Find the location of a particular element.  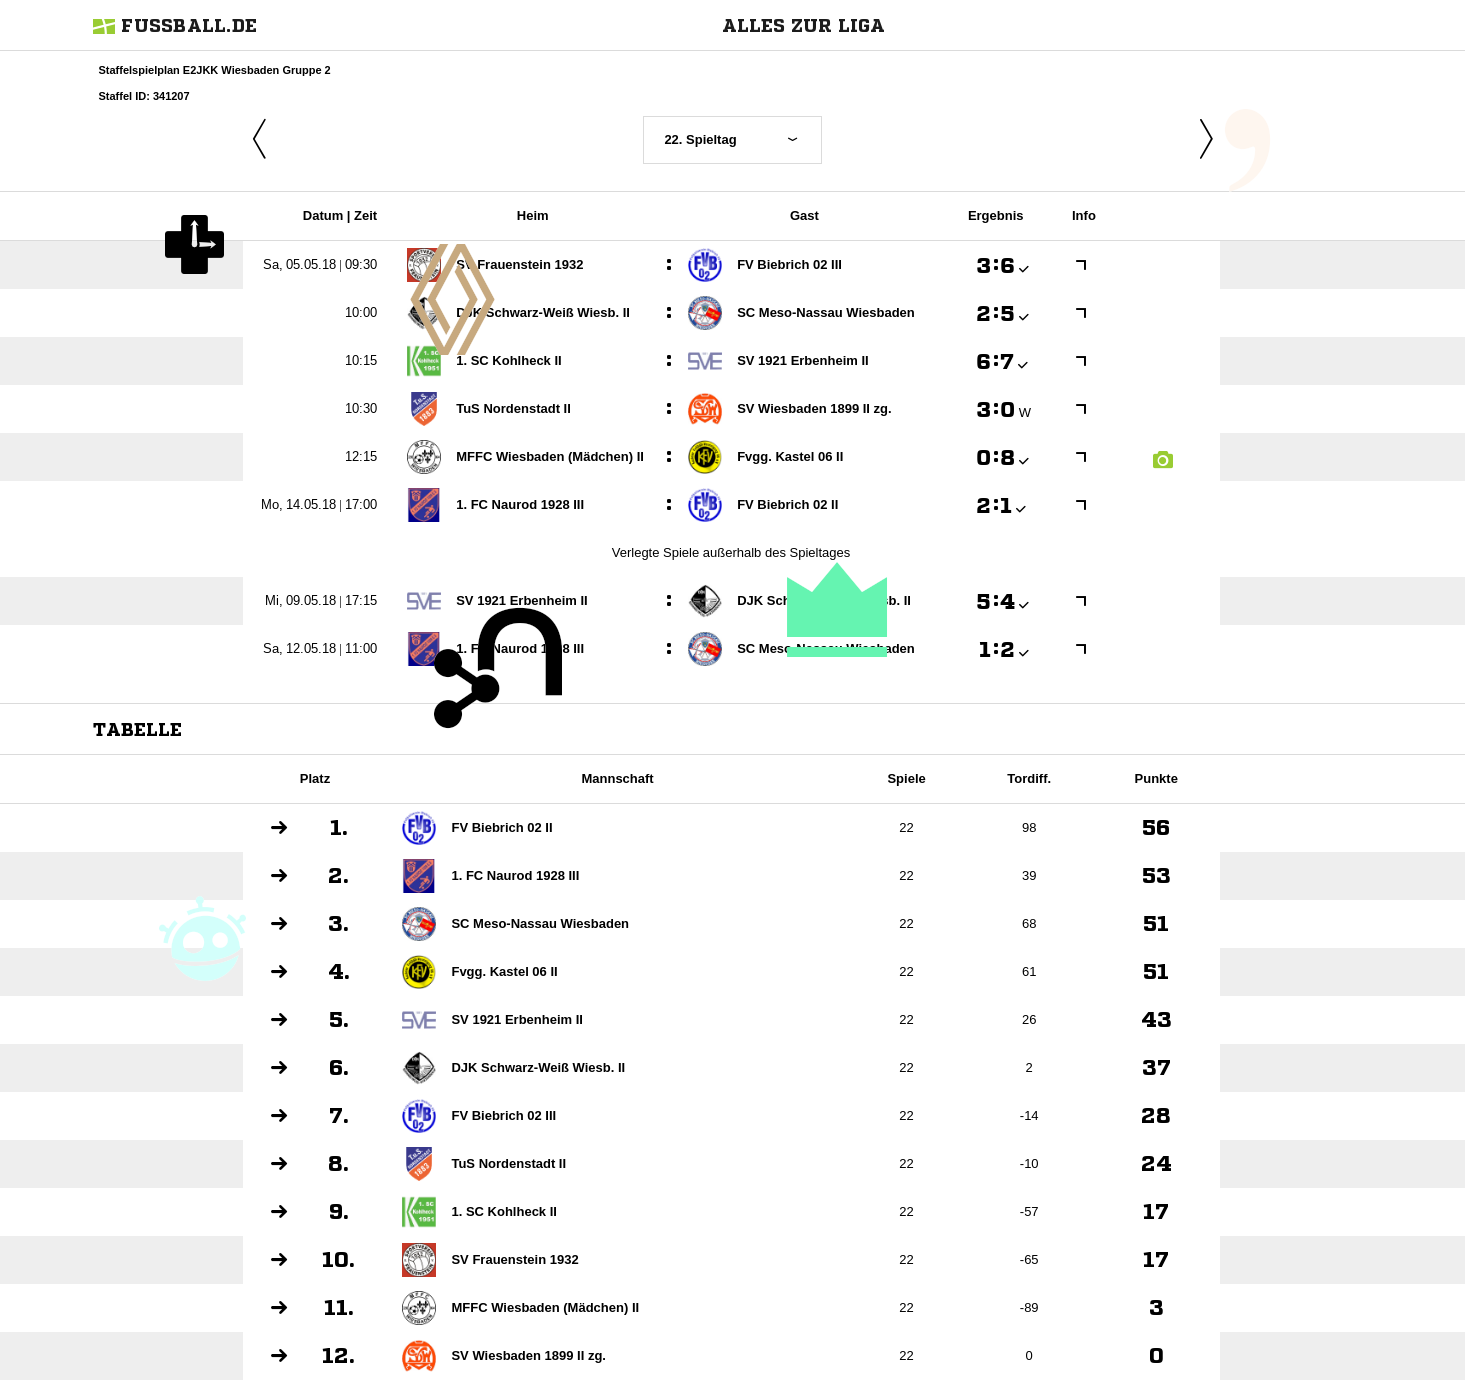

comma.ai company logo is located at coordinates (1247, 150).